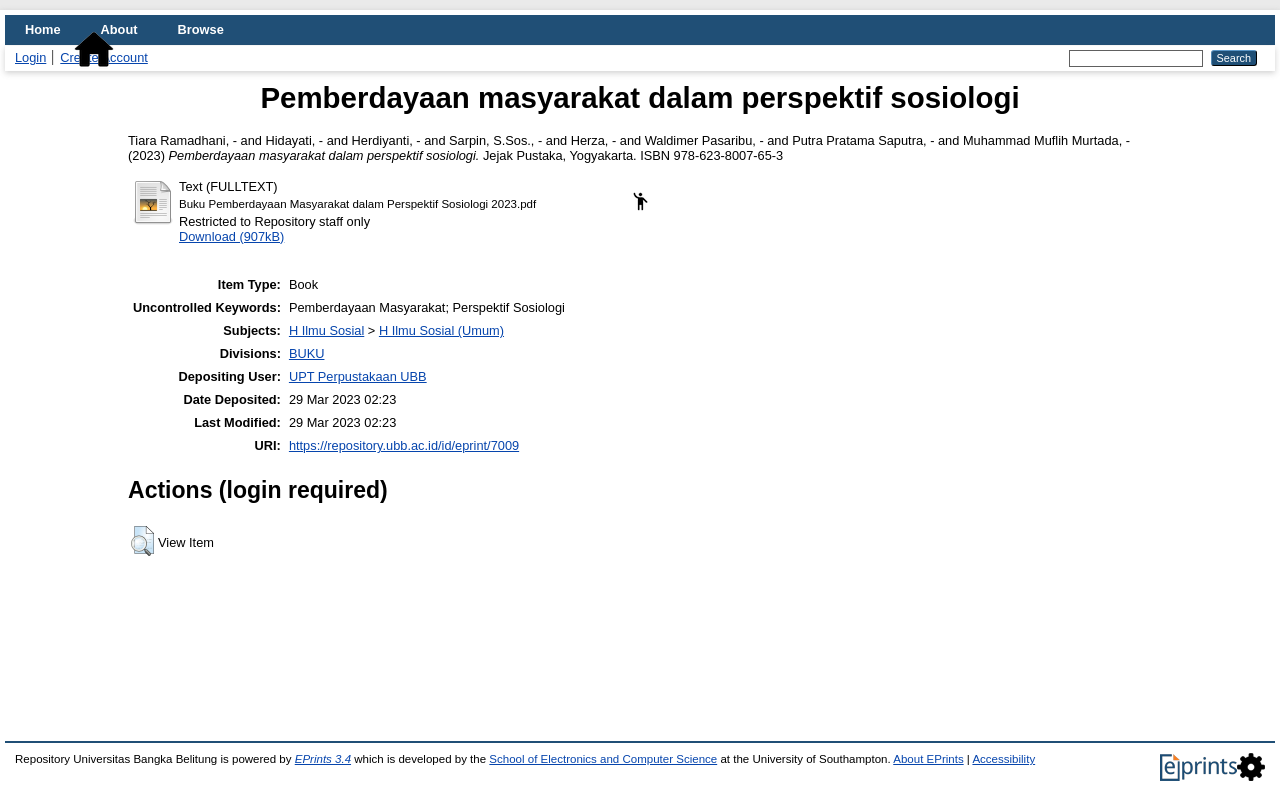 The height and width of the screenshot is (792, 1280). Describe the element at coordinates (640, 201) in the screenshot. I see `access social or people-related features` at that location.